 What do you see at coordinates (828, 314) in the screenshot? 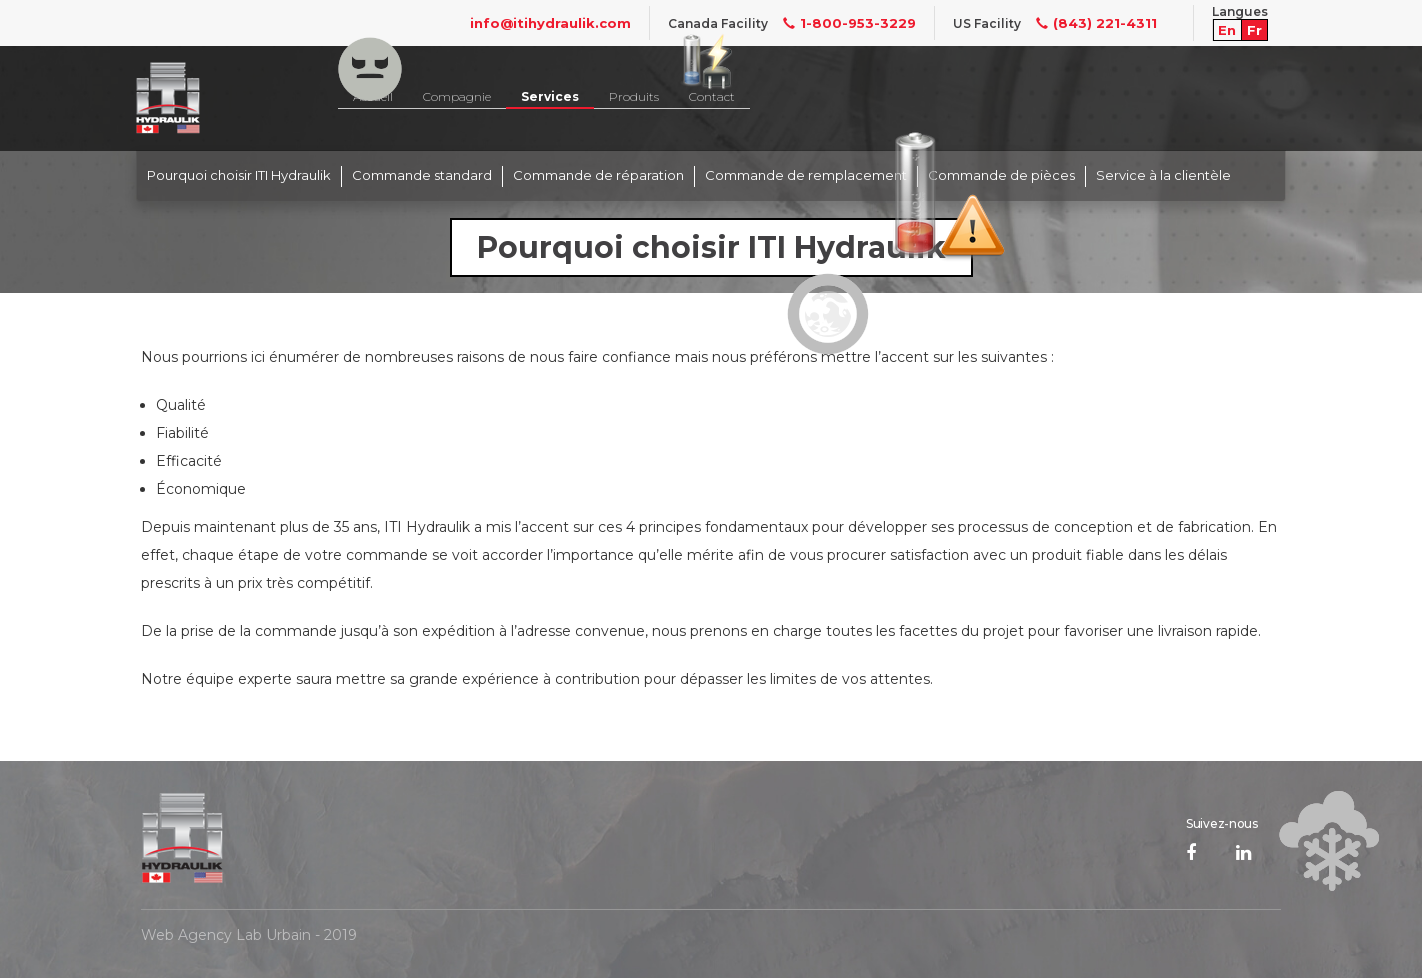
I see `indicates clear weather conditions at night` at bounding box center [828, 314].